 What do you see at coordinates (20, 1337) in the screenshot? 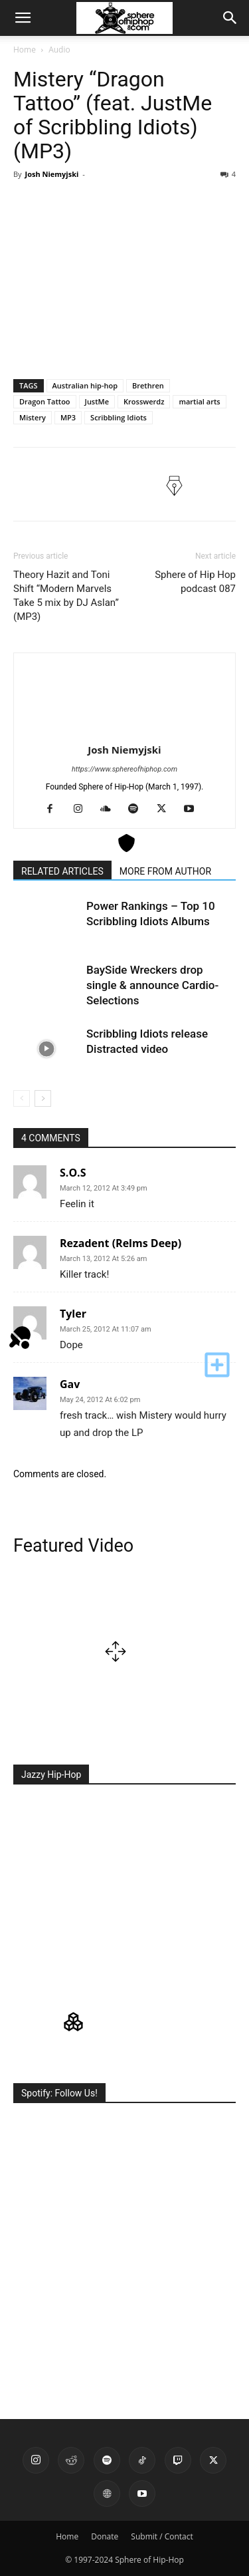
I see `access table tennis or ping pong game` at bounding box center [20, 1337].